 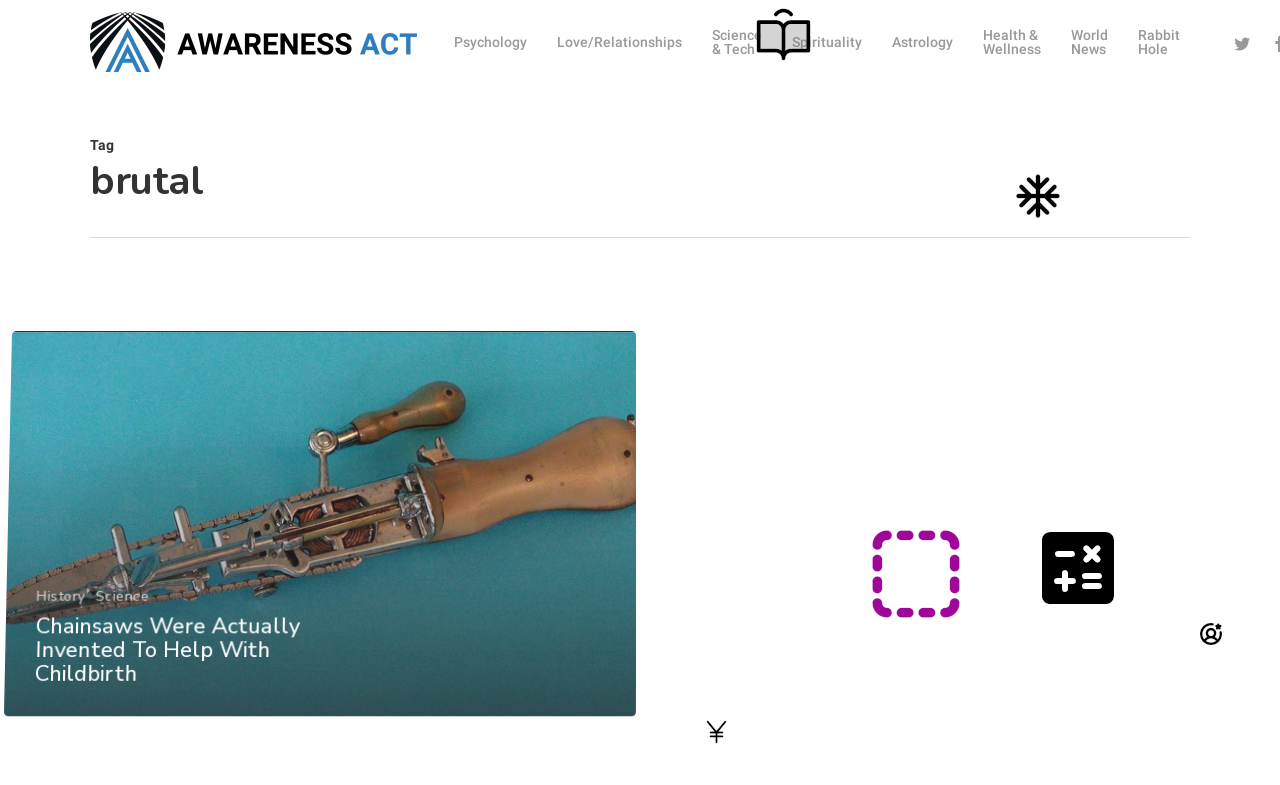 I want to click on view prices in Japanese yen, so click(x=716, y=731).